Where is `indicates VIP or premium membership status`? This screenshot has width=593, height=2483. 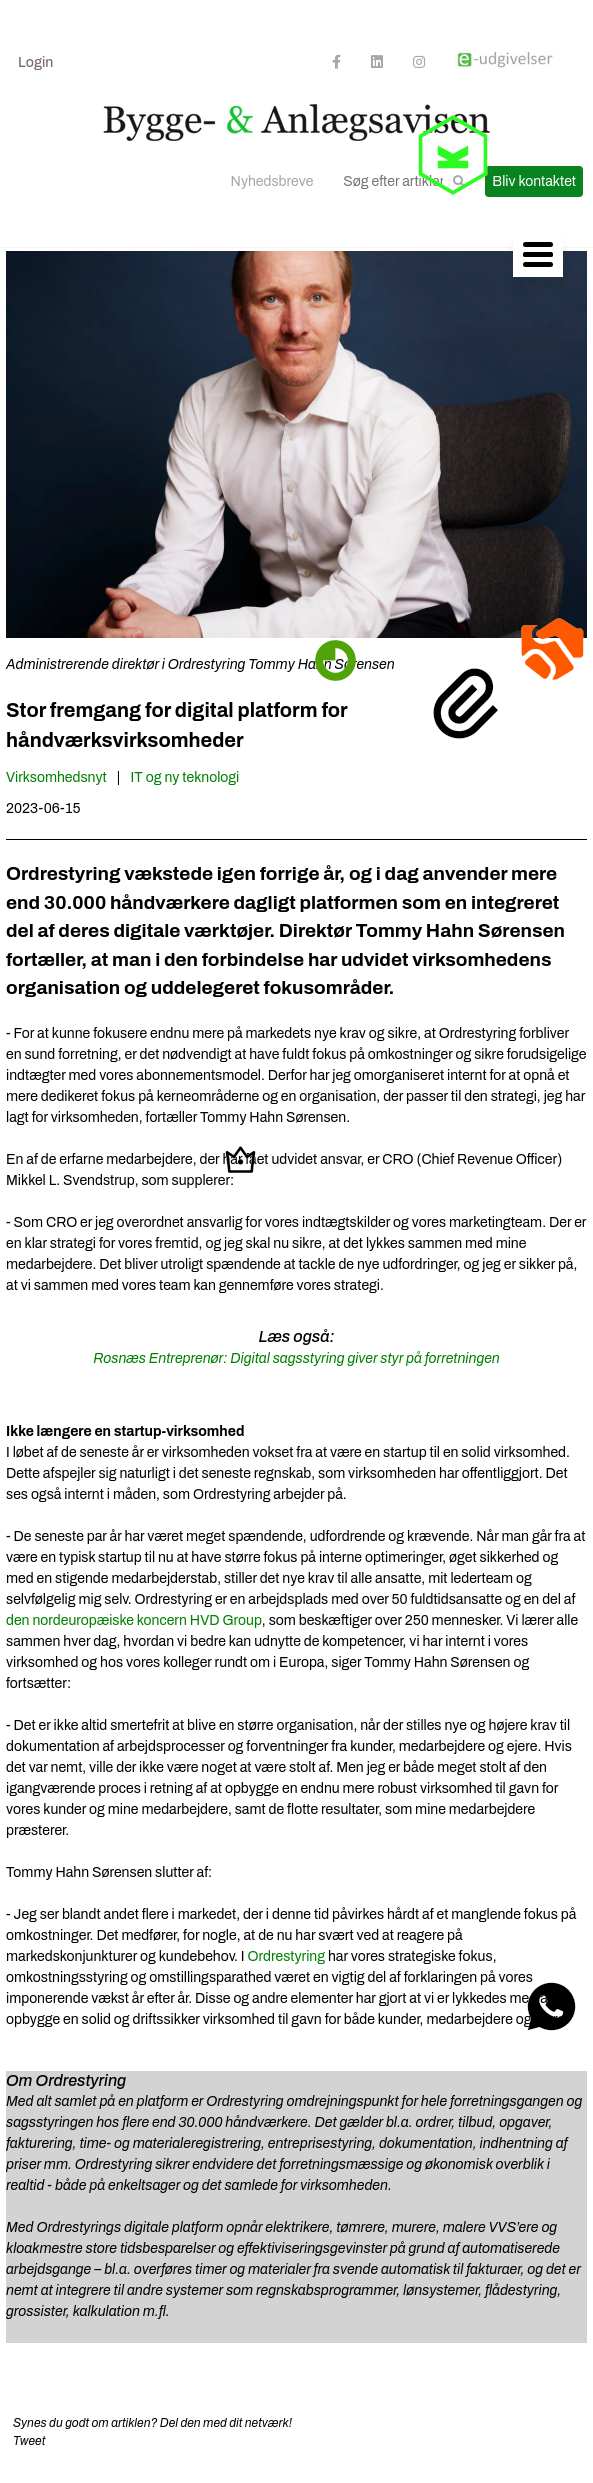
indicates VIP or premium membership status is located at coordinates (240, 1160).